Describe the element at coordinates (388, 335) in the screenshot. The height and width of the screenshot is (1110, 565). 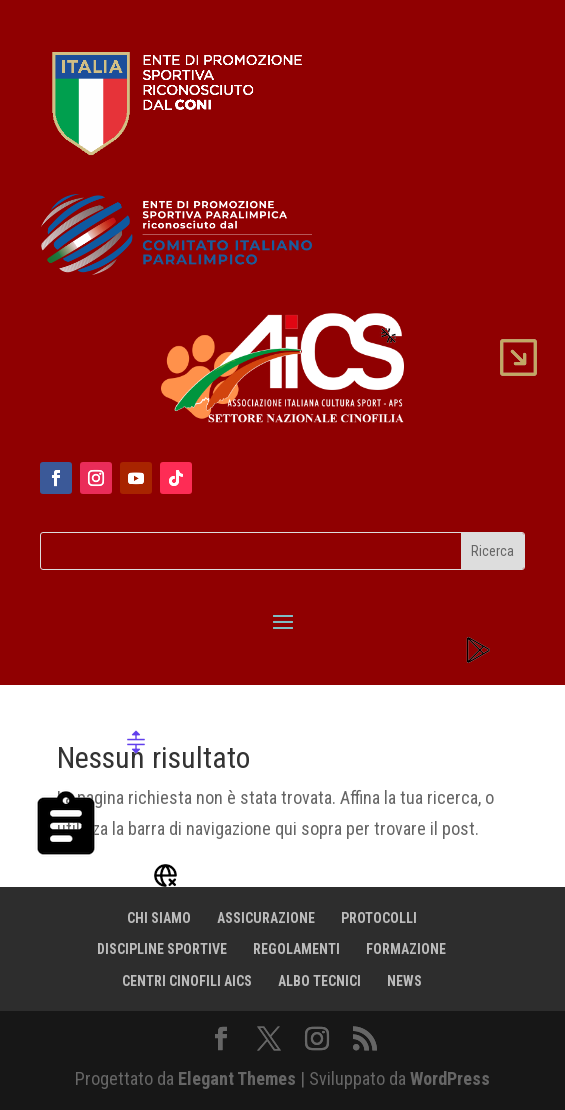
I see `disable light leak effects on photos` at that location.